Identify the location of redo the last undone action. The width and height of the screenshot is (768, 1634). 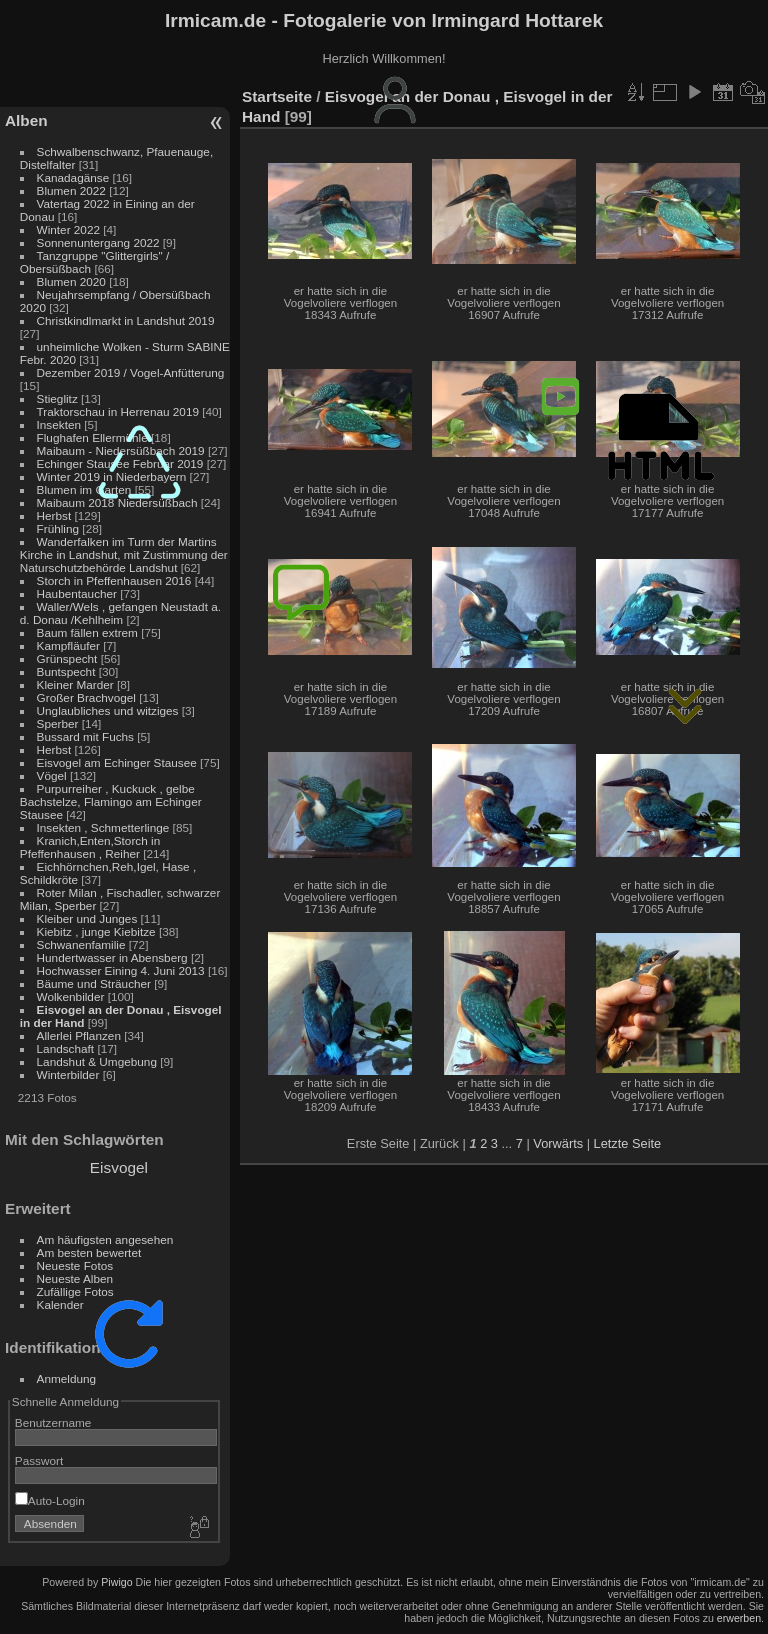
(129, 1334).